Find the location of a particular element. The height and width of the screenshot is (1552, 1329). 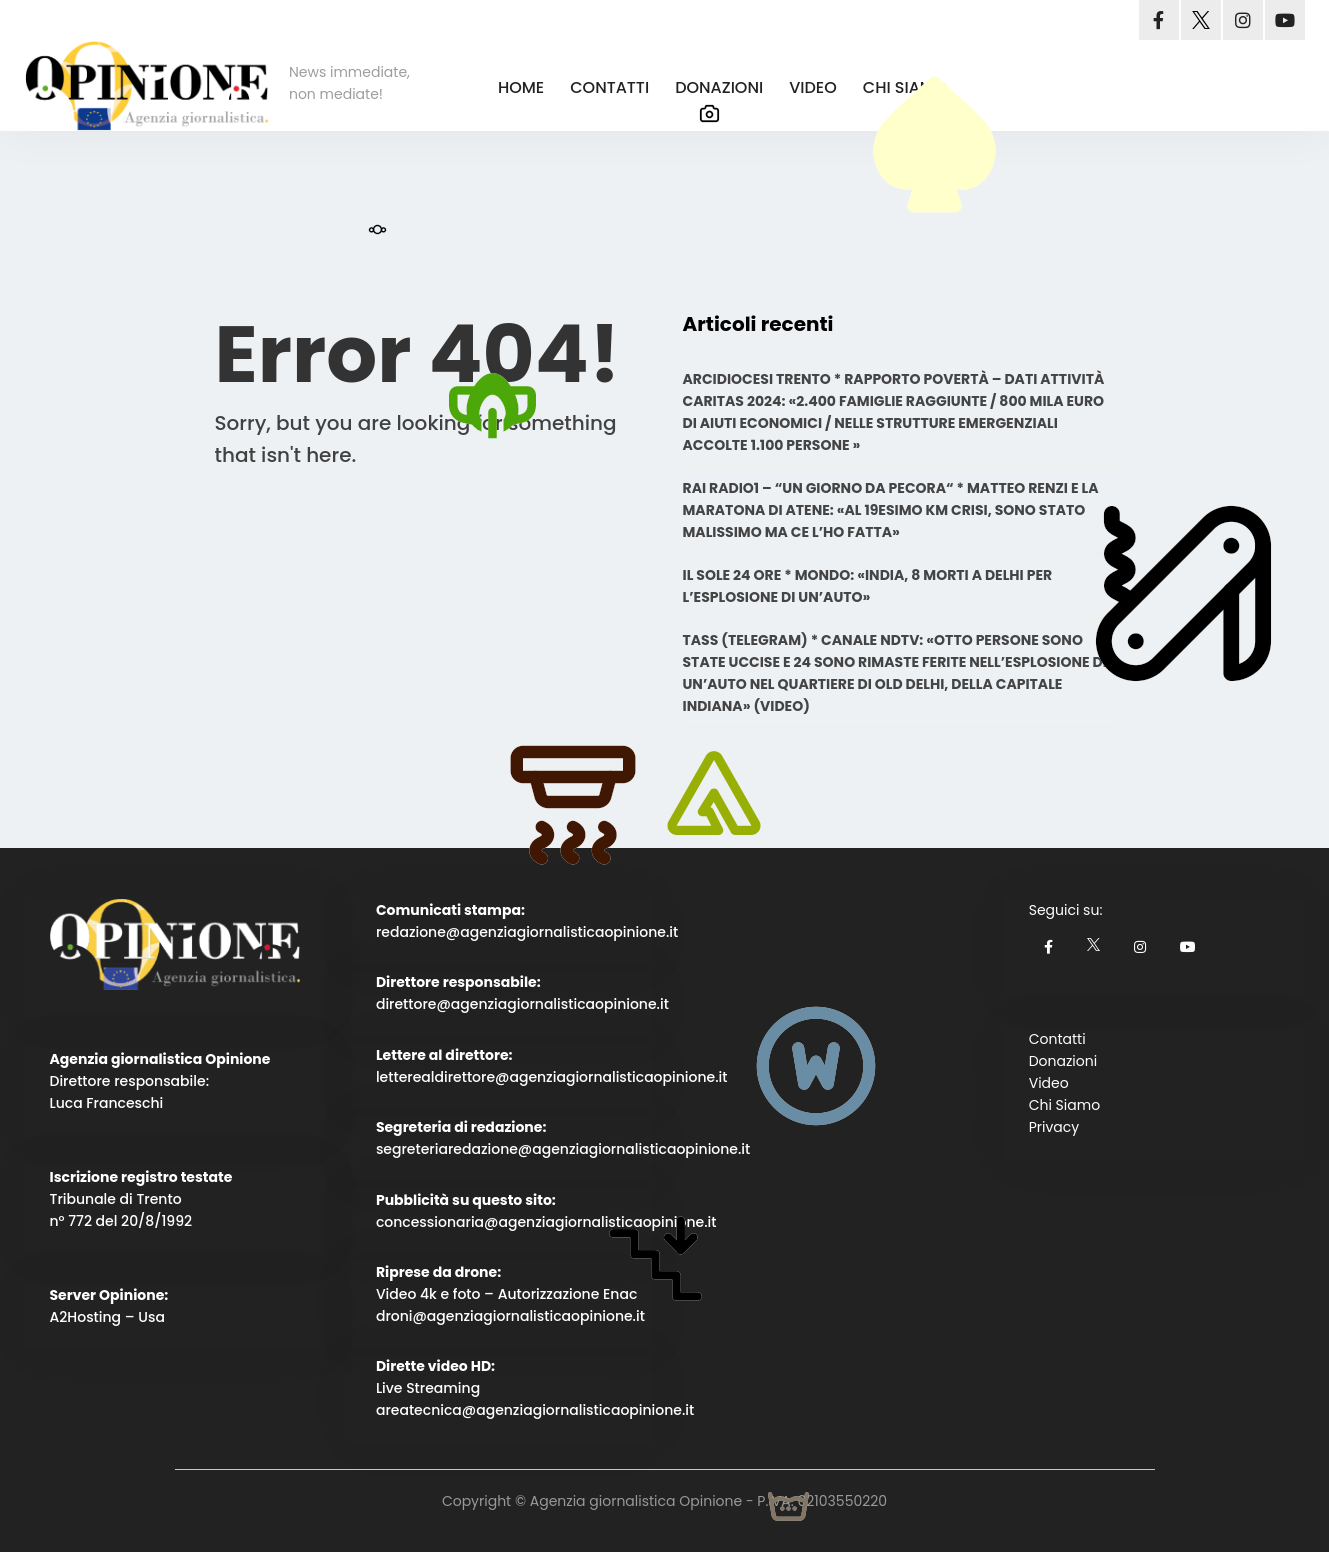

wash at medium temperature setting is located at coordinates (788, 1506).